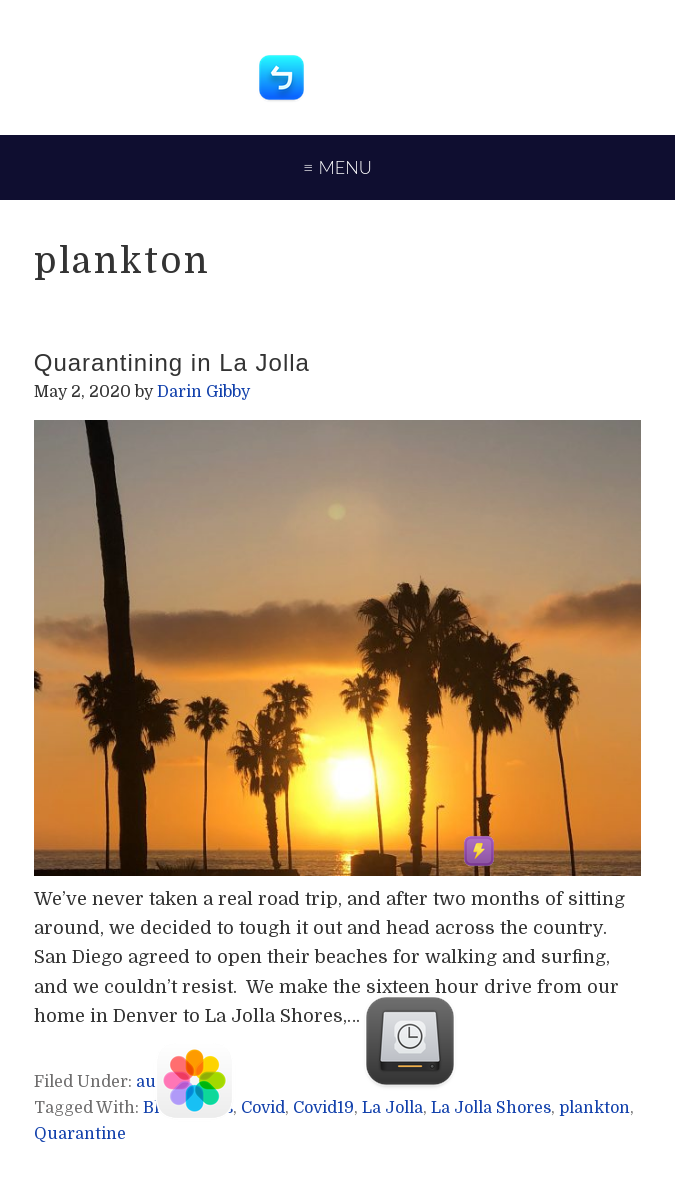 The image size is (675, 1182). I want to click on open shotwell photo manager, so click(194, 1080).